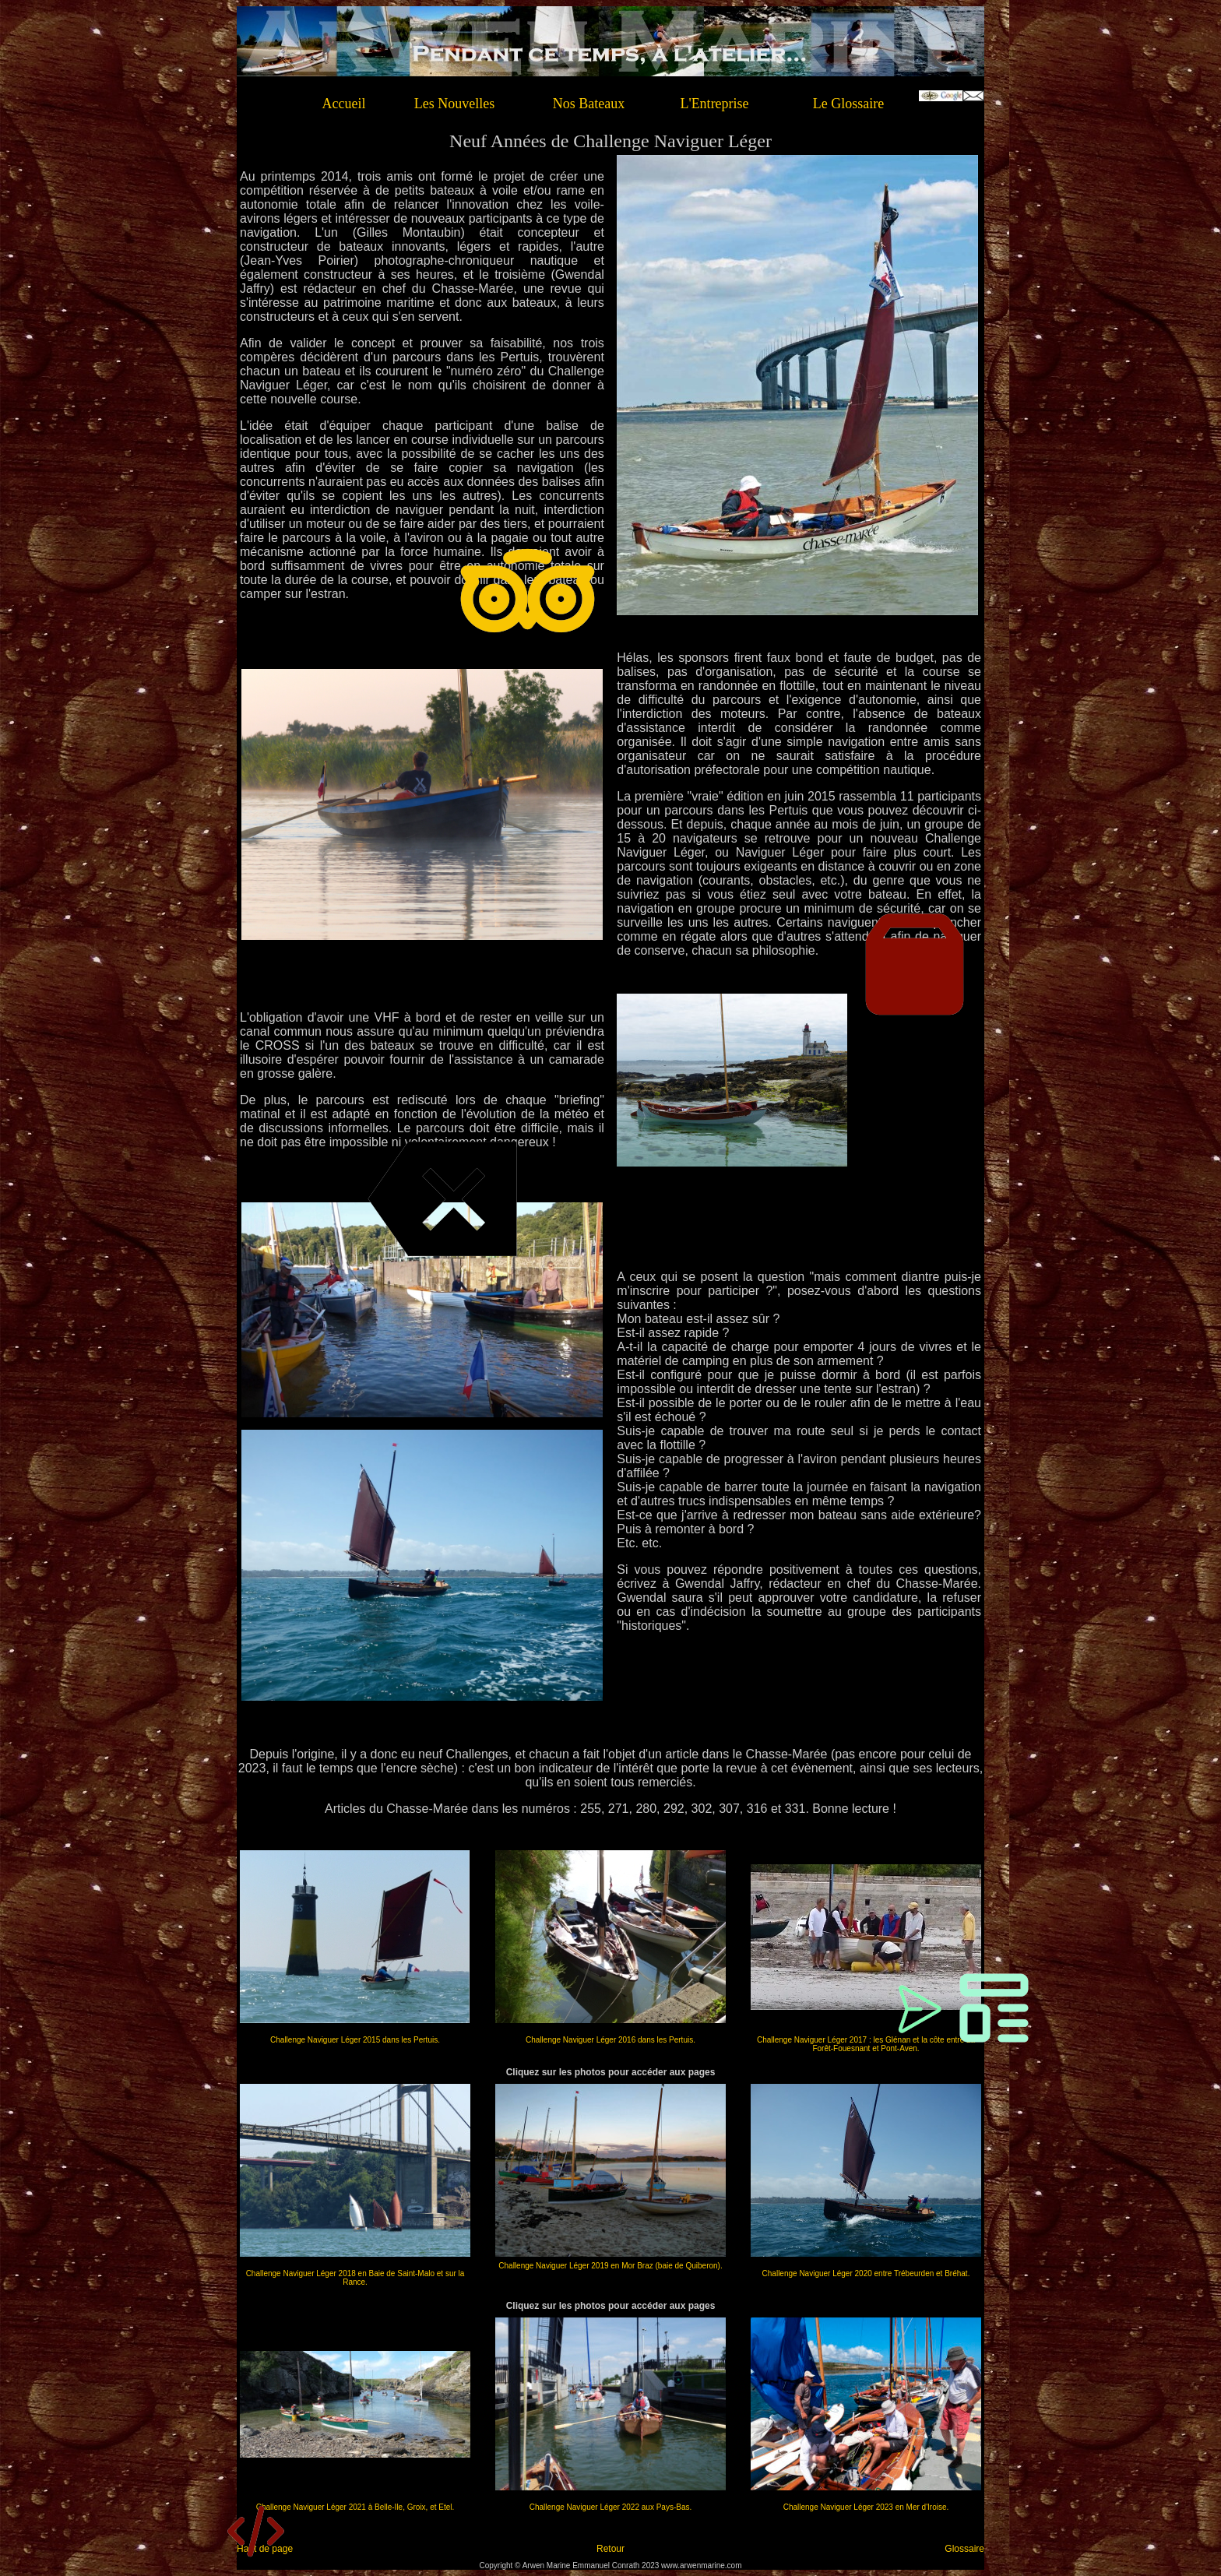 This screenshot has width=1221, height=2576. I want to click on send a message, so click(917, 2009).